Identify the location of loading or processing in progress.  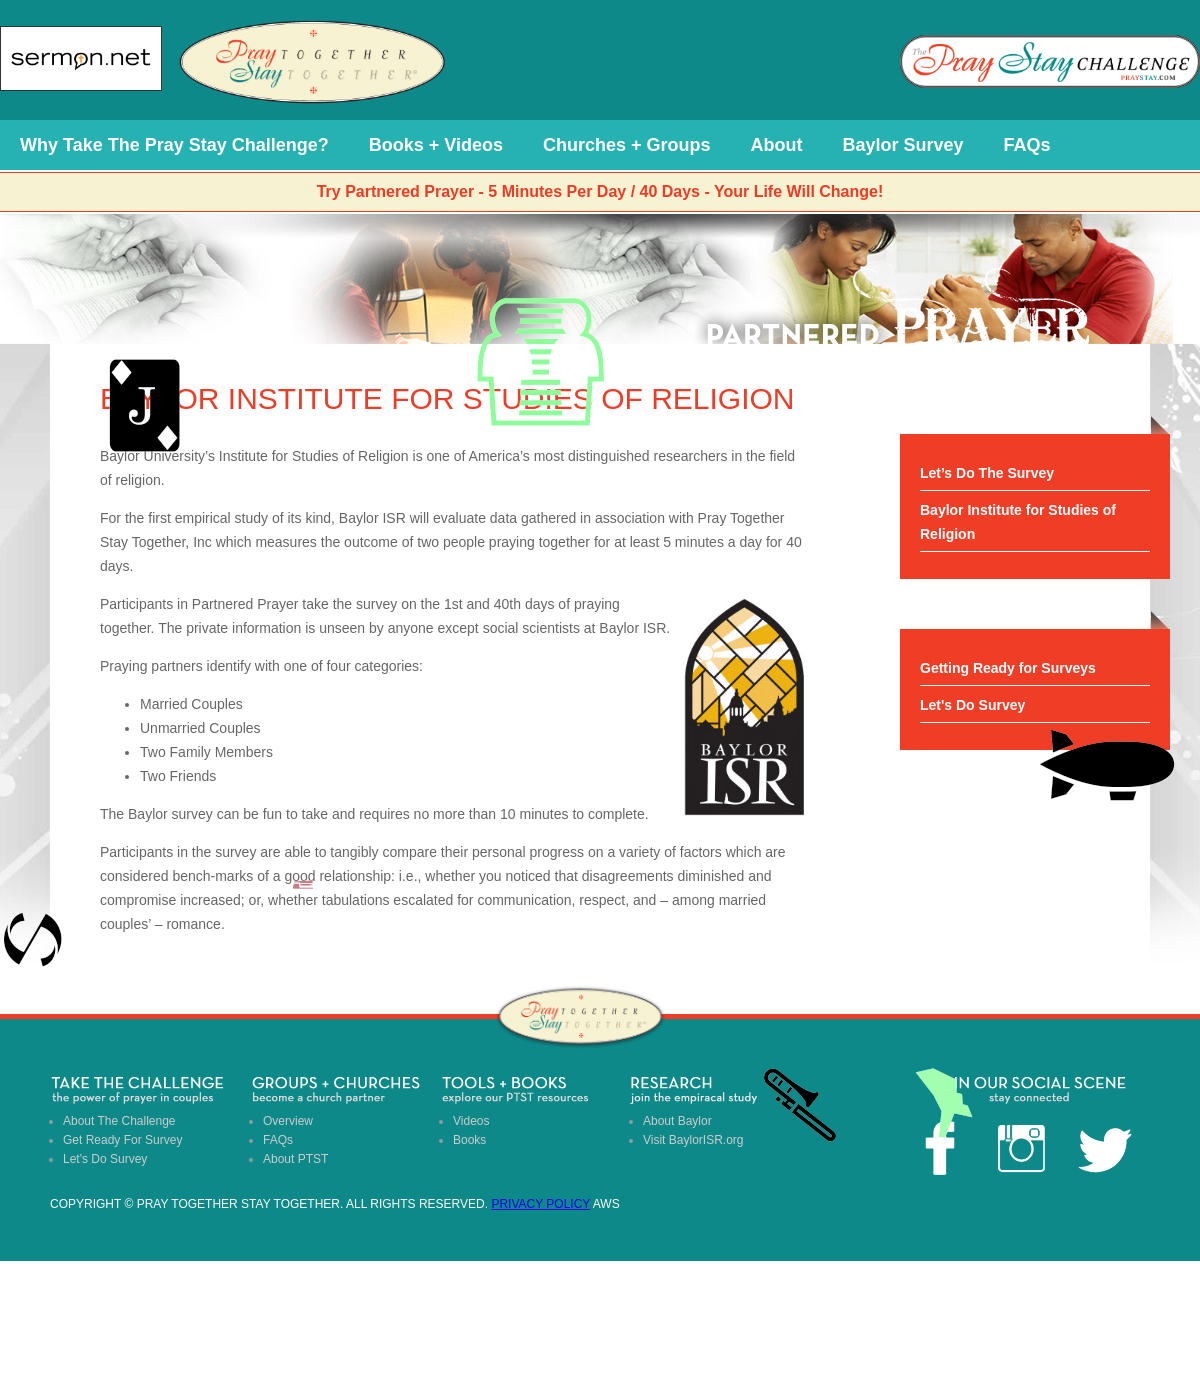
(33, 939).